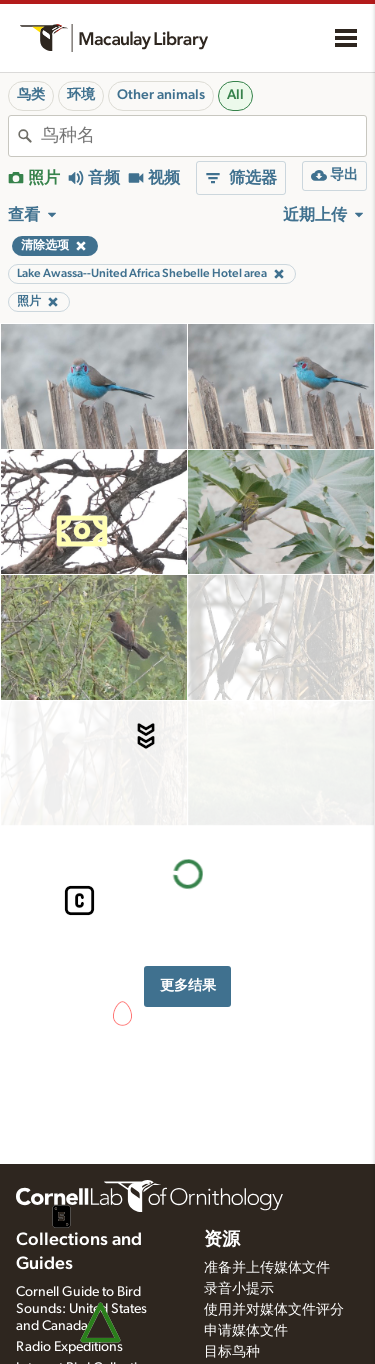  What do you see at coordinates (61, 1216) in the screenshot?
I see `select the five card in a card game` at bounding box center [61, 1216].